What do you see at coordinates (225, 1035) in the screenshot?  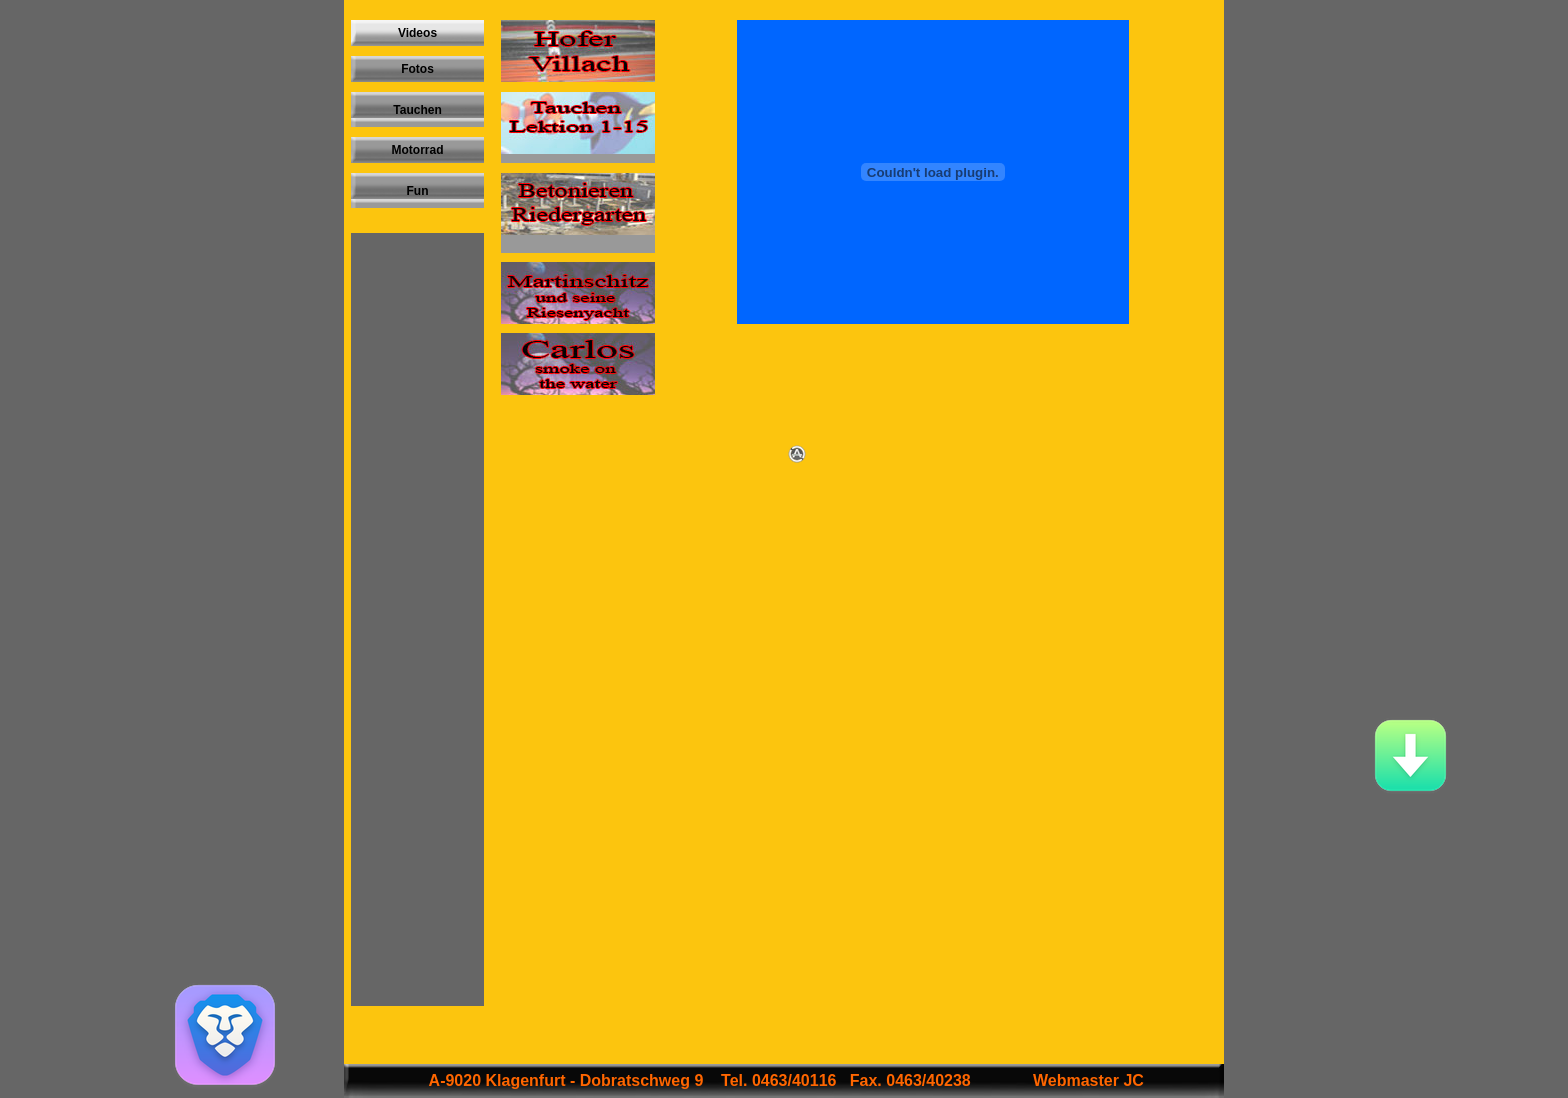 I see `open brave browser developer edition` at bounding box center [225, 1035].